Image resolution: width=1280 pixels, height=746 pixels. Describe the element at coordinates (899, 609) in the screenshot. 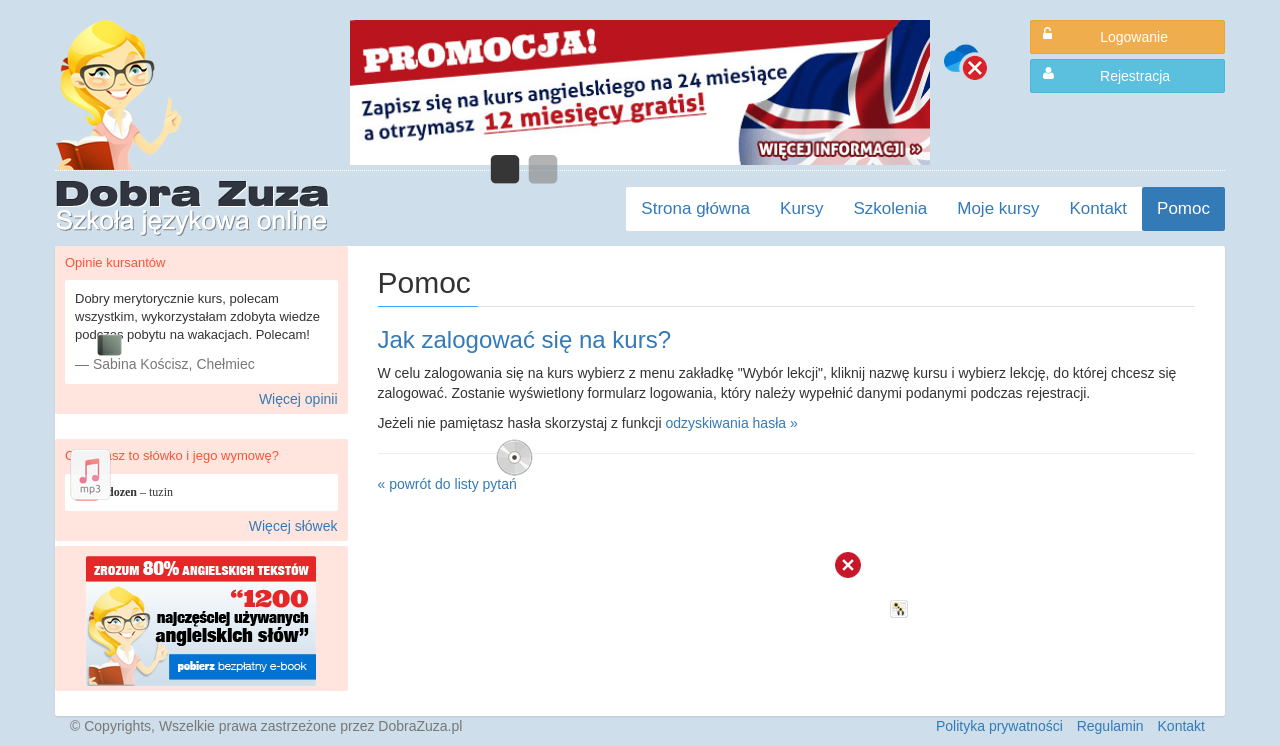

I see `open GNOME Builder IDE` at that location.